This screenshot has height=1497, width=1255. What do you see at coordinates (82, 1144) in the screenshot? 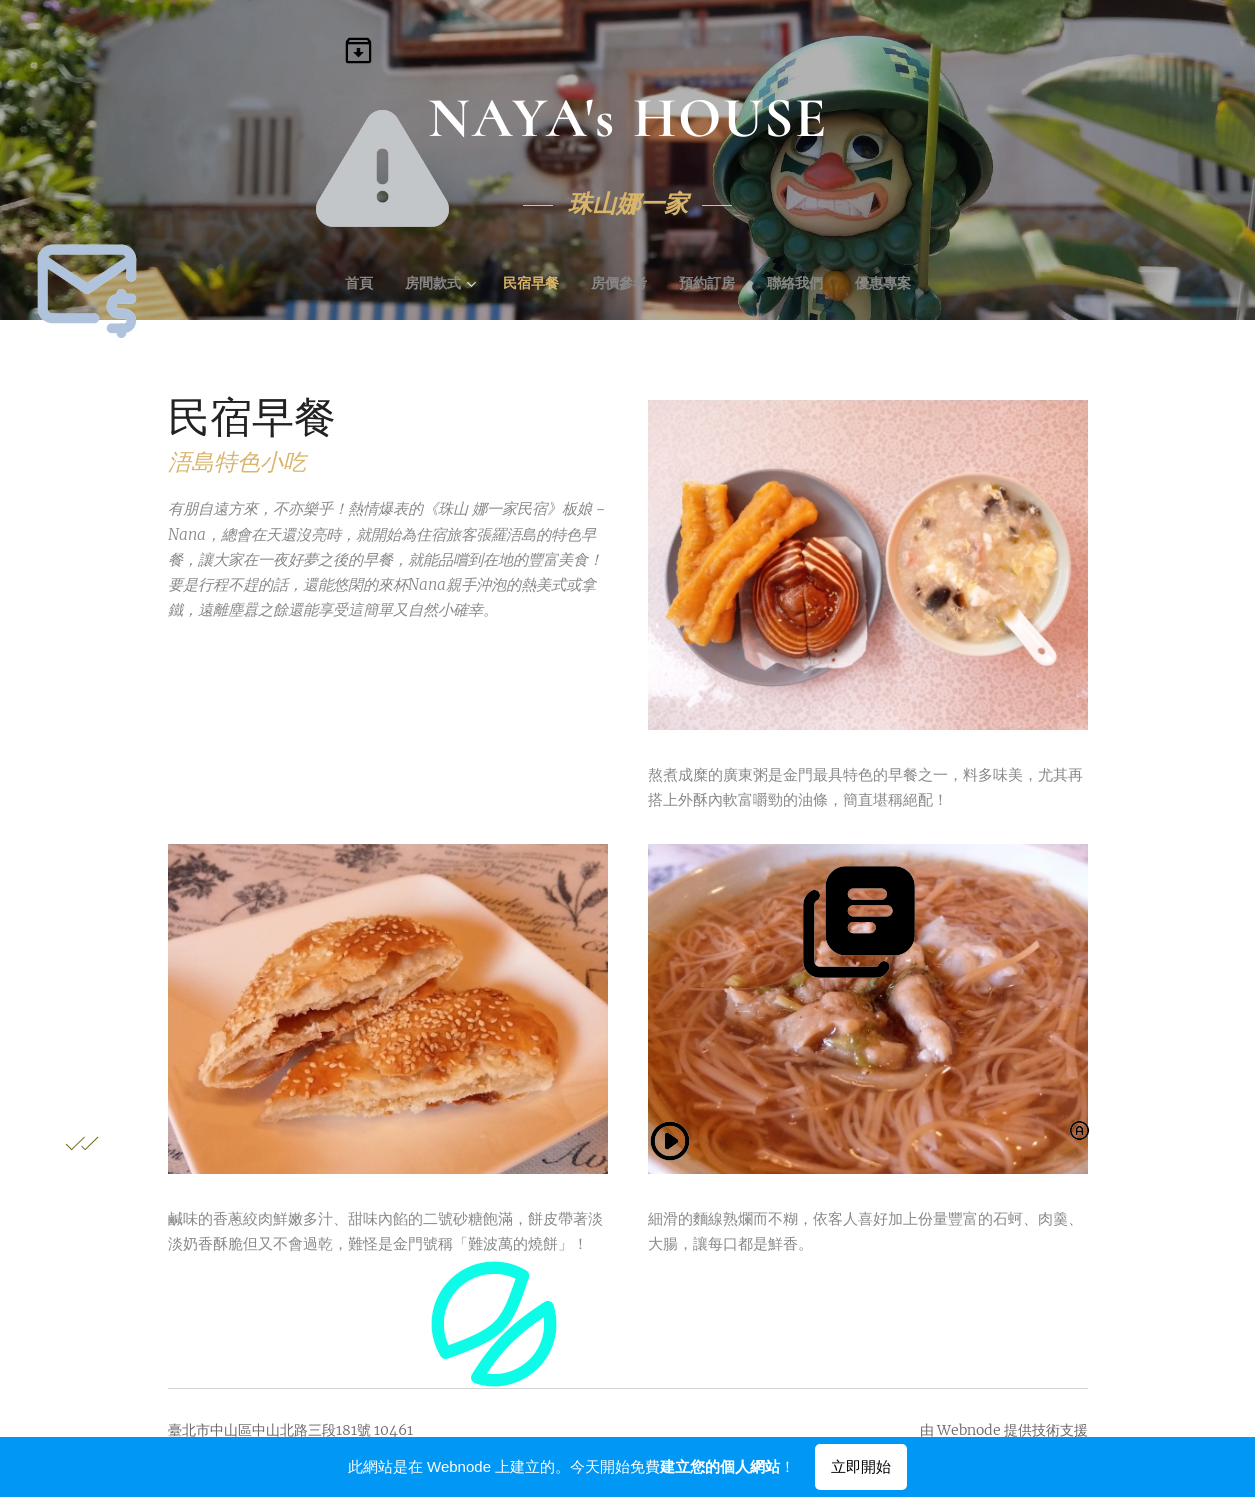
I see `indicates multiple items selected or completed` at bounding box center [82, 1144].